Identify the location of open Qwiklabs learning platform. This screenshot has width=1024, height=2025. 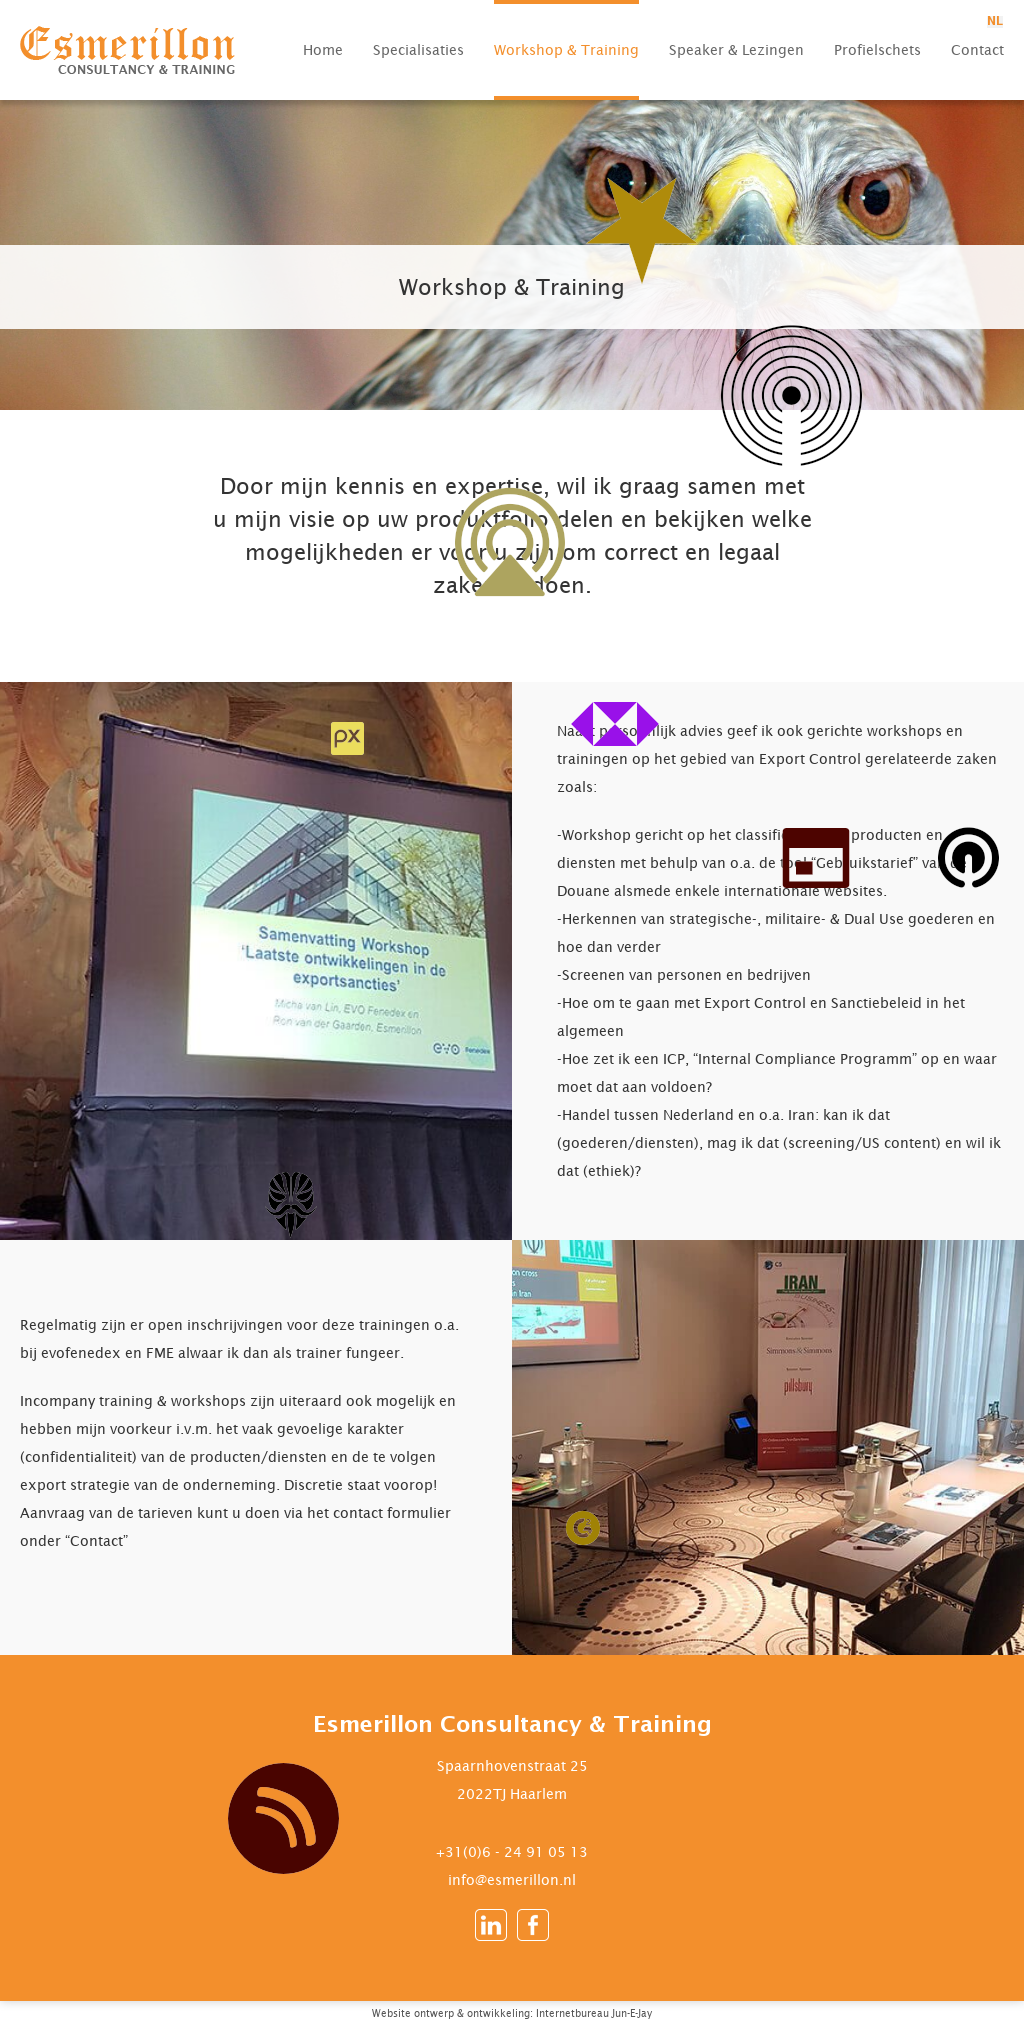
(968, 857).